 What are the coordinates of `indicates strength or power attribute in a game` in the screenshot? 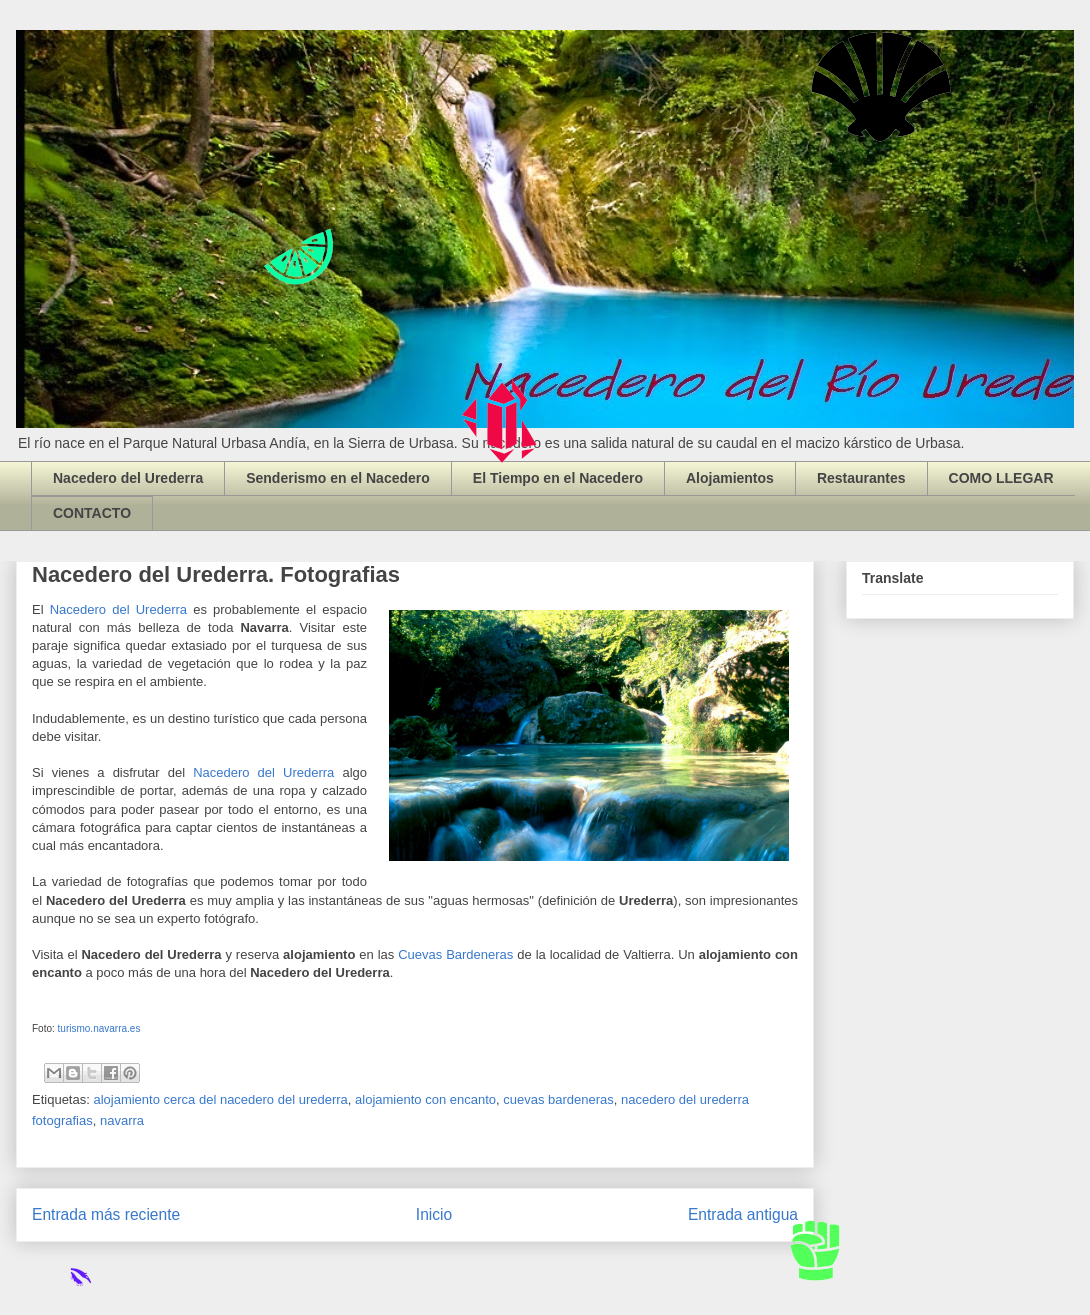 It's located at (814, 1250).